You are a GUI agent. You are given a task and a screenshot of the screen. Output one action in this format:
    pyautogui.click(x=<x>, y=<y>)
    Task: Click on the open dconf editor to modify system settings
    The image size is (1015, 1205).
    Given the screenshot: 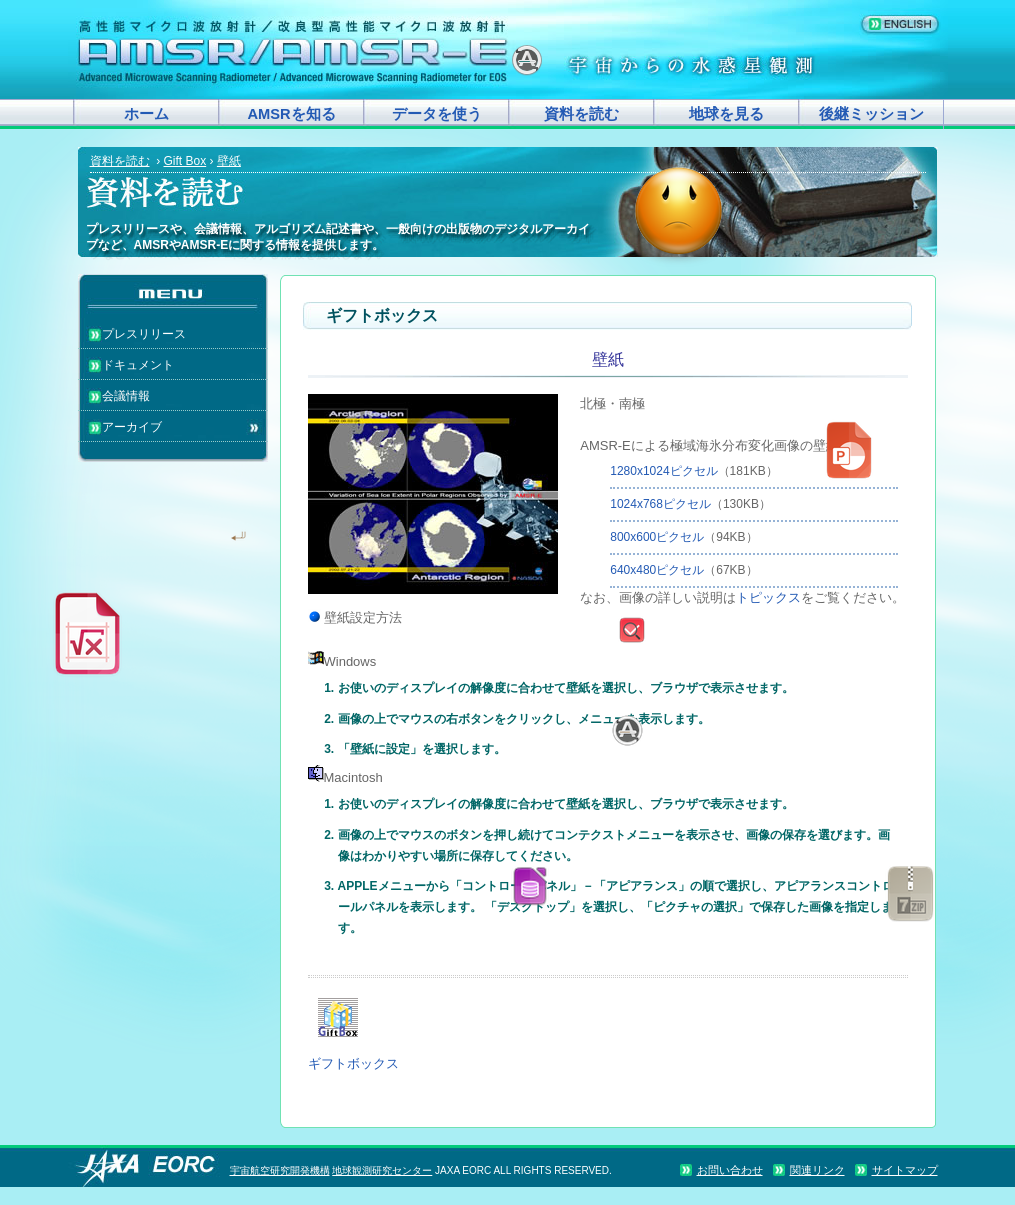 What is the action you would take?
    pyautogui.click(x=632, y=630)
    